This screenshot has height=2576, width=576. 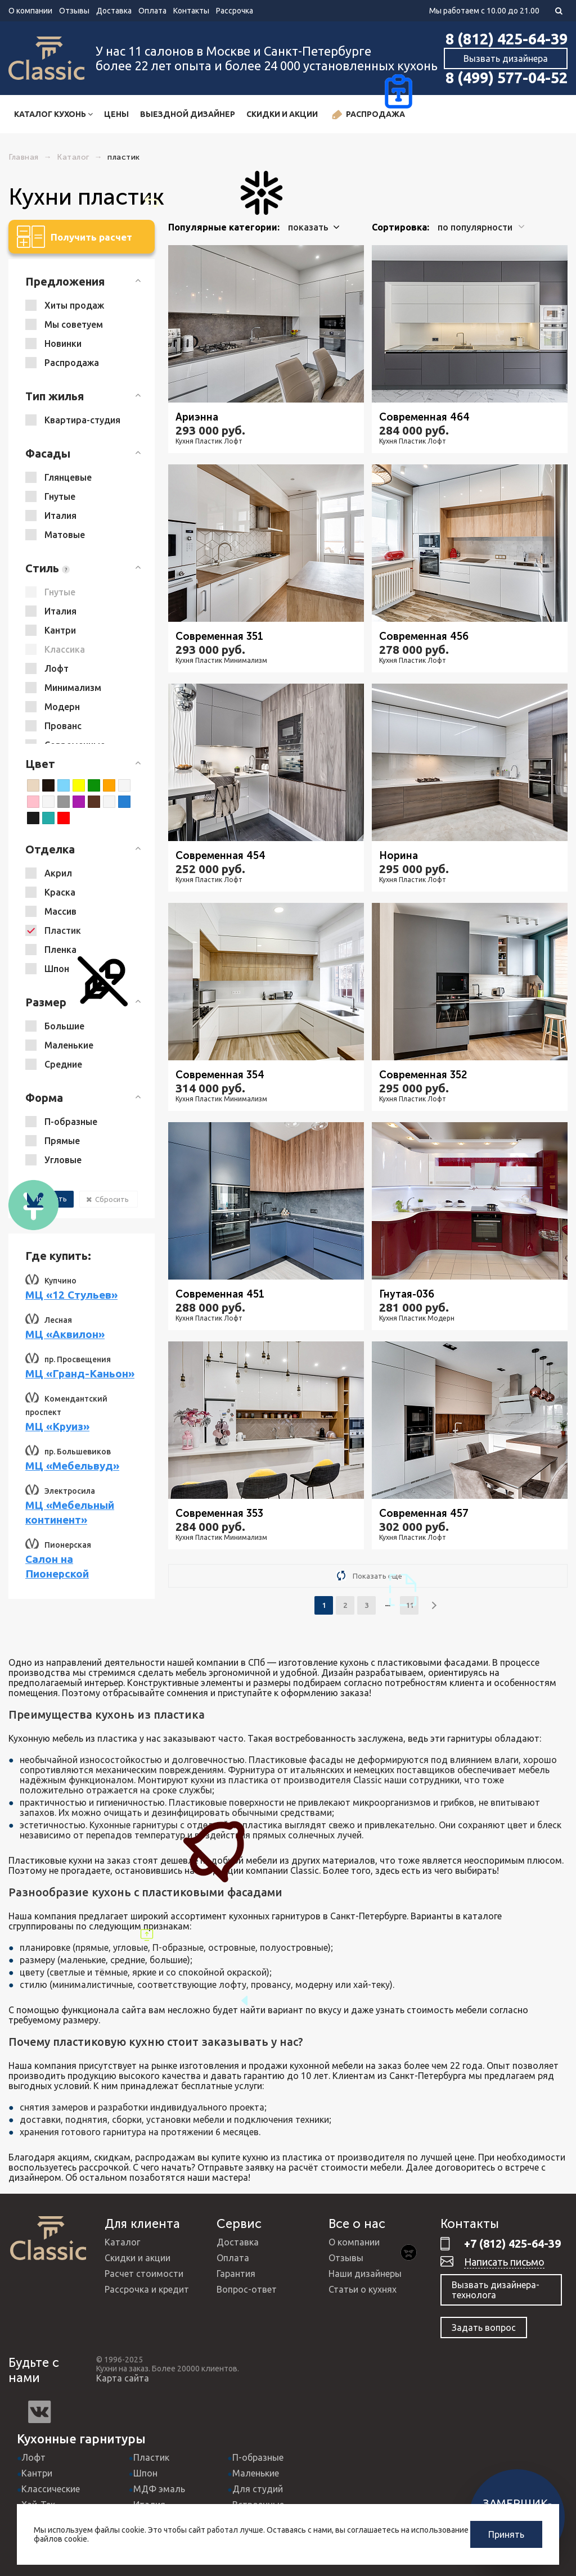 What do you see at coordinates (151, 201) in the screenshot?
I see `undo the last action` at bounding box center [151, 201].